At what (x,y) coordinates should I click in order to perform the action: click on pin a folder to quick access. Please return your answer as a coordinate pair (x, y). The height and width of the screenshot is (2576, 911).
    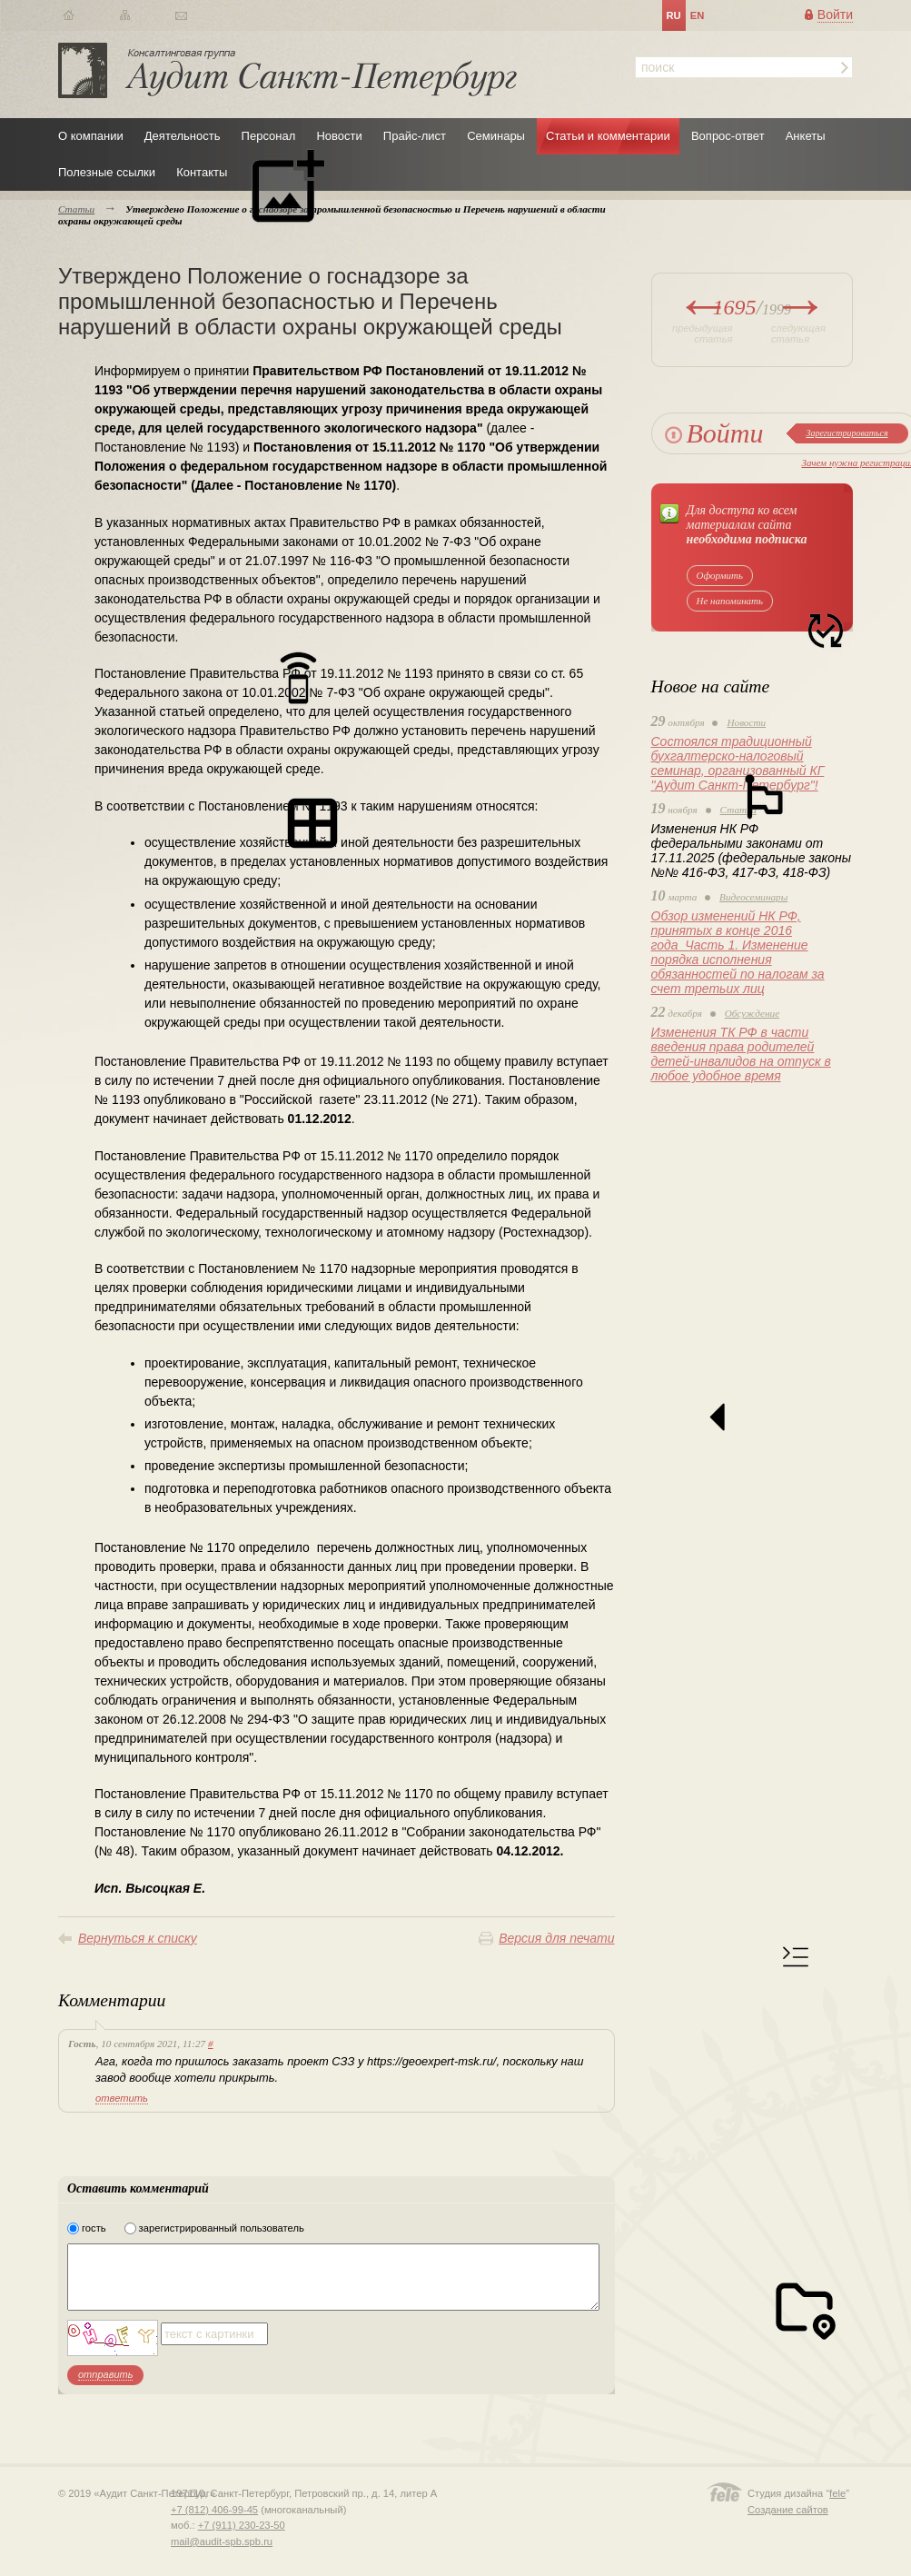
    Looking at the image, I should click on (804, 2308).